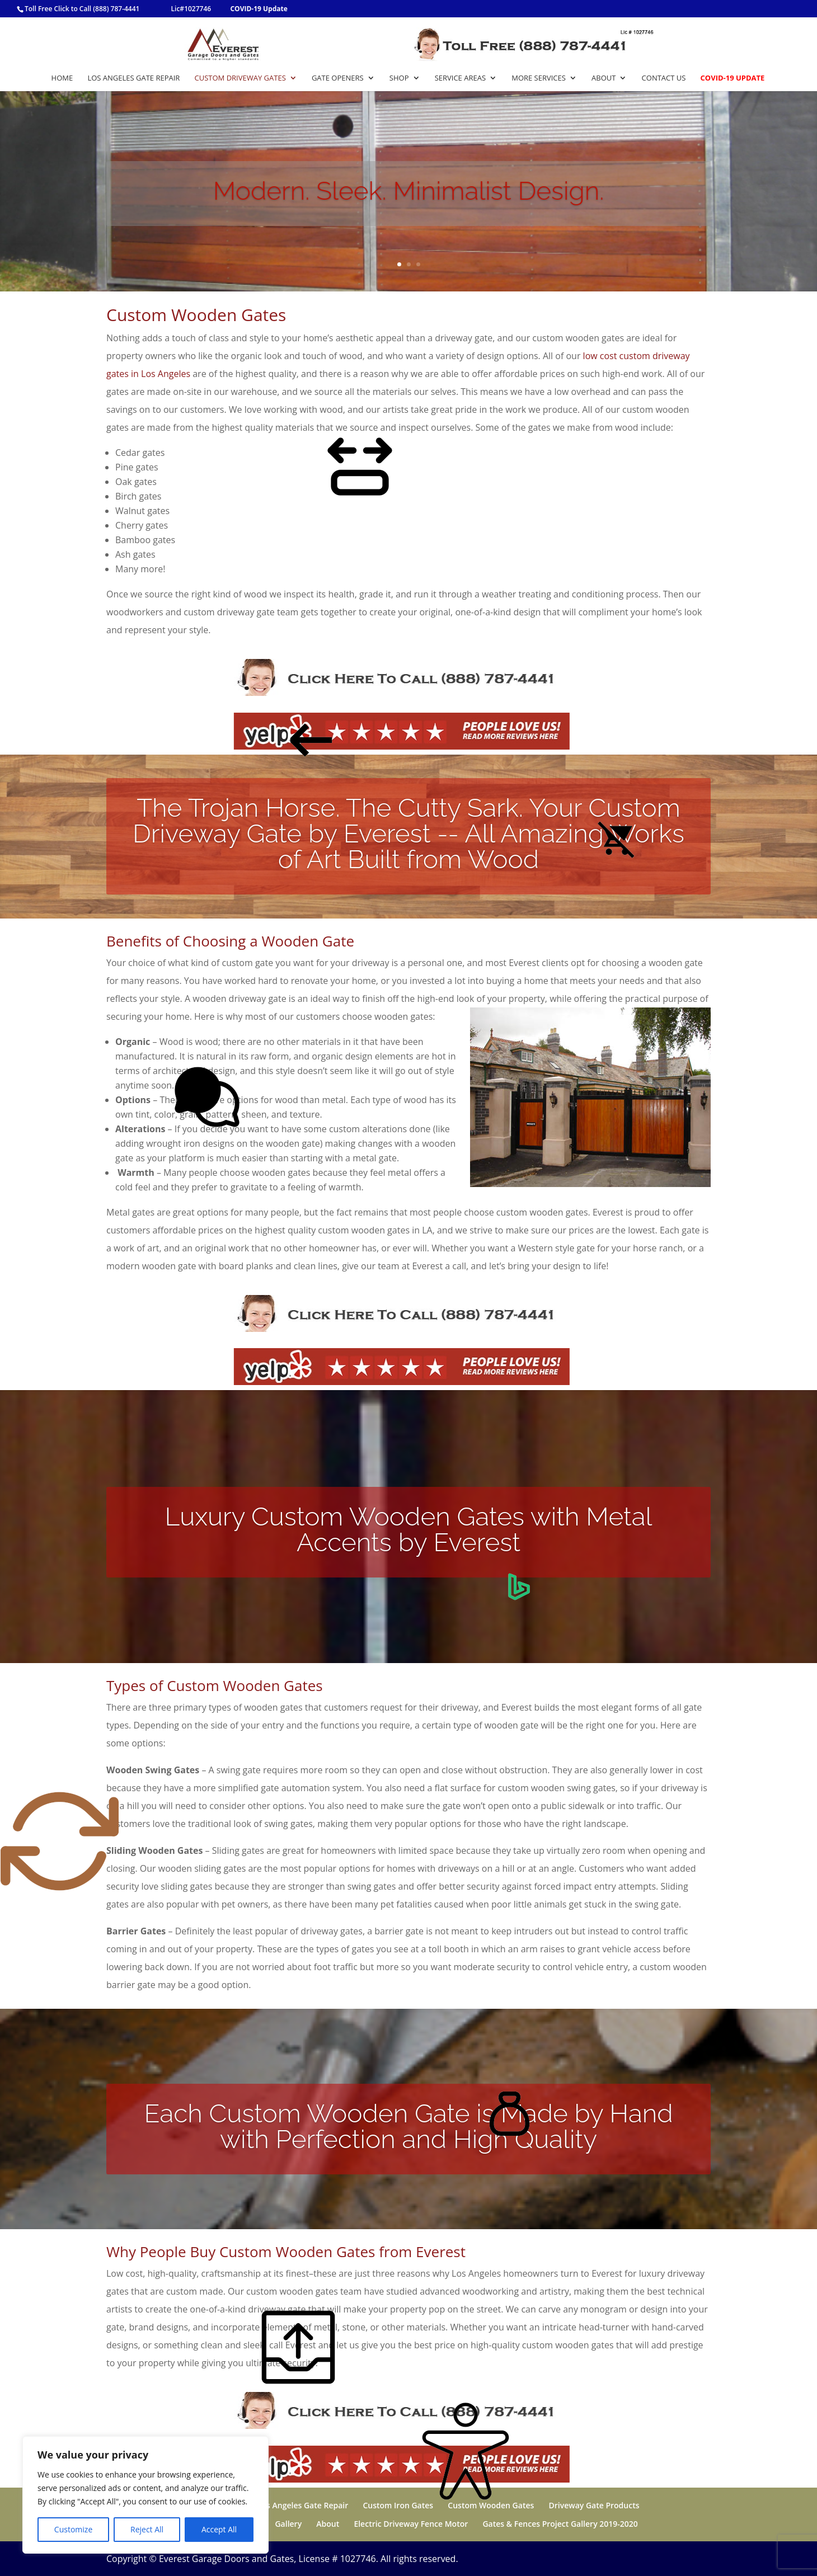  Describe the element at coordinates (509, 2113) in the screenshot. I see `view your earnings or balance` at that location.